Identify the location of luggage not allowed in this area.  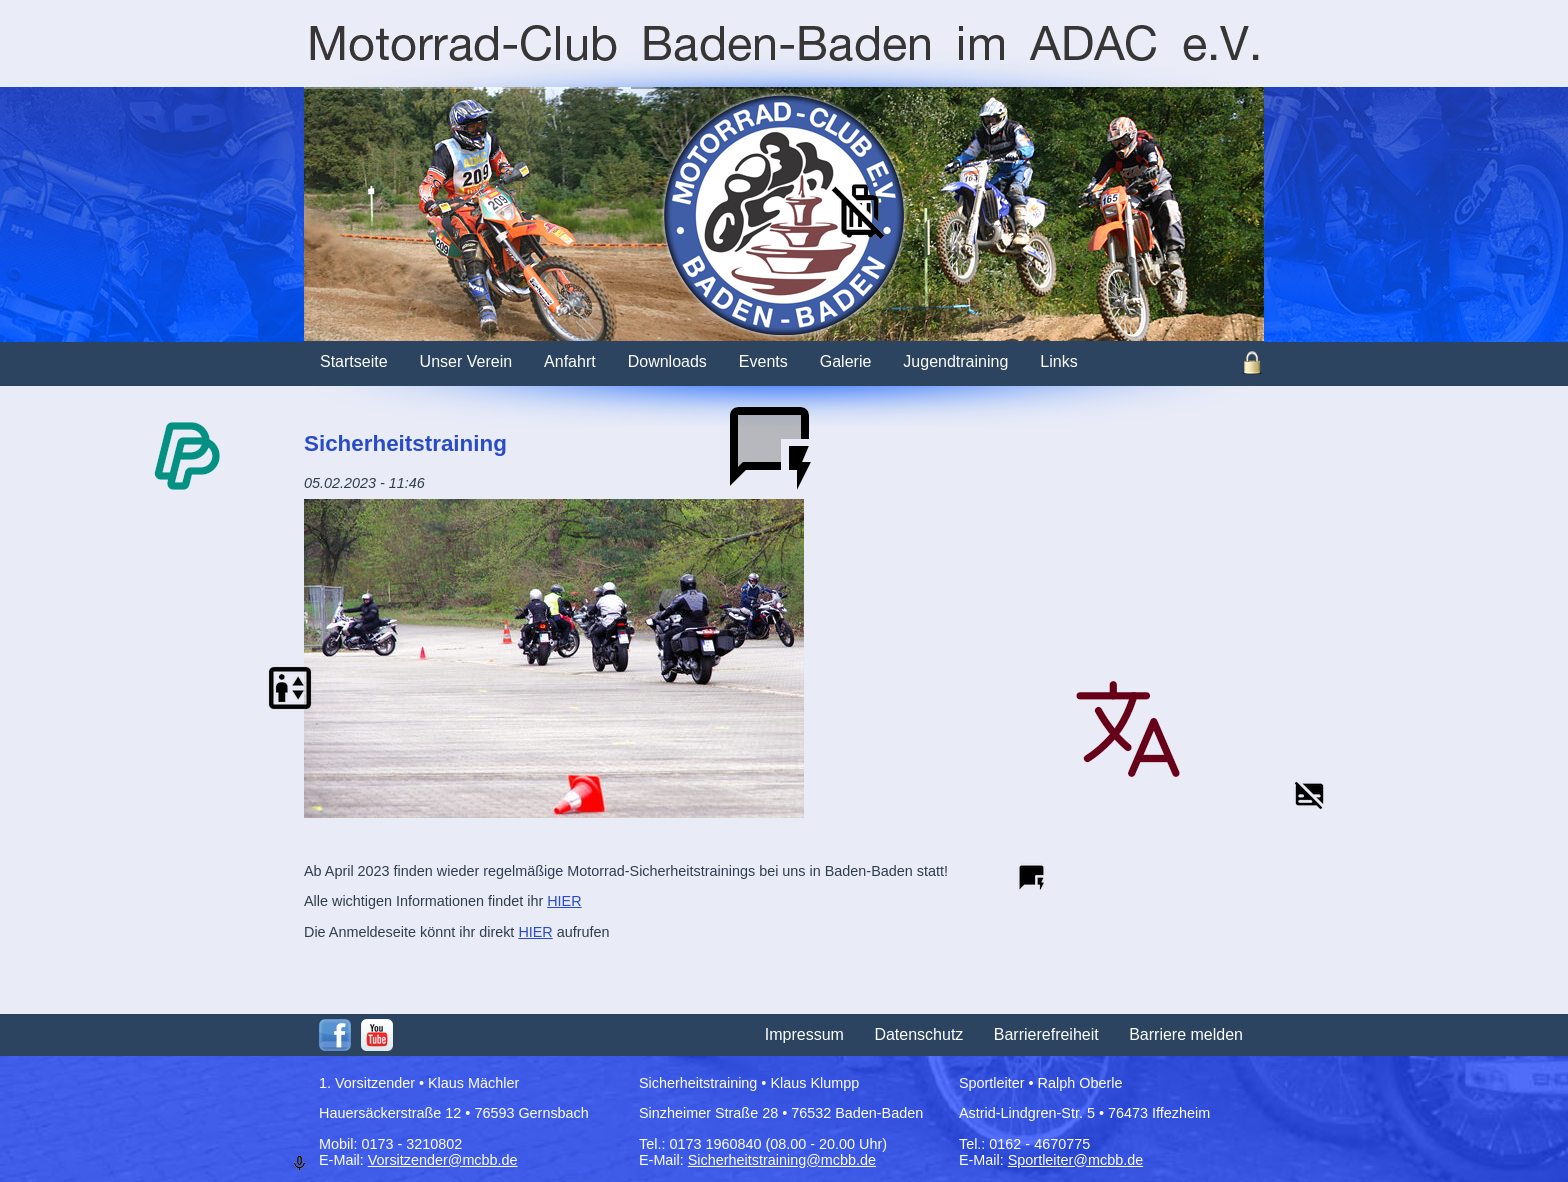
(860, 211).